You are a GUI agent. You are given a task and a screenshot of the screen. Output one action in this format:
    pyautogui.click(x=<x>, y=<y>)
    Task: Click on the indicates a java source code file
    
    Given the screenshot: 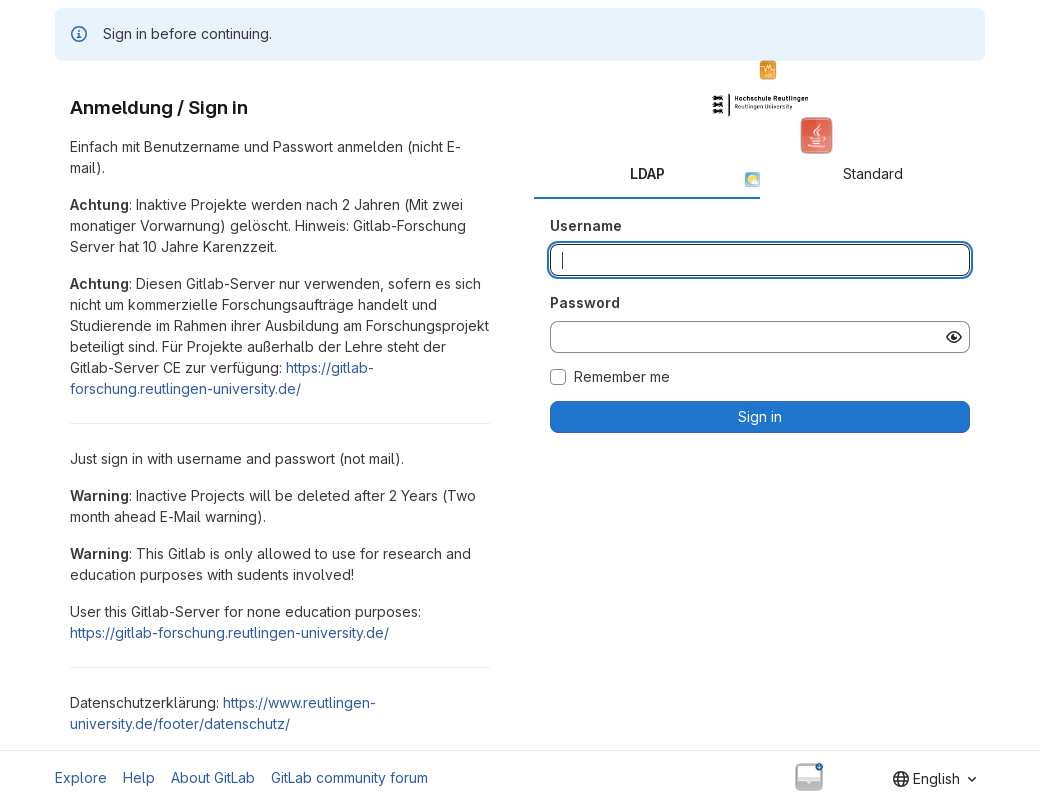 What is the action you would take?
    pyautogui.click(x=816, y=135)
    